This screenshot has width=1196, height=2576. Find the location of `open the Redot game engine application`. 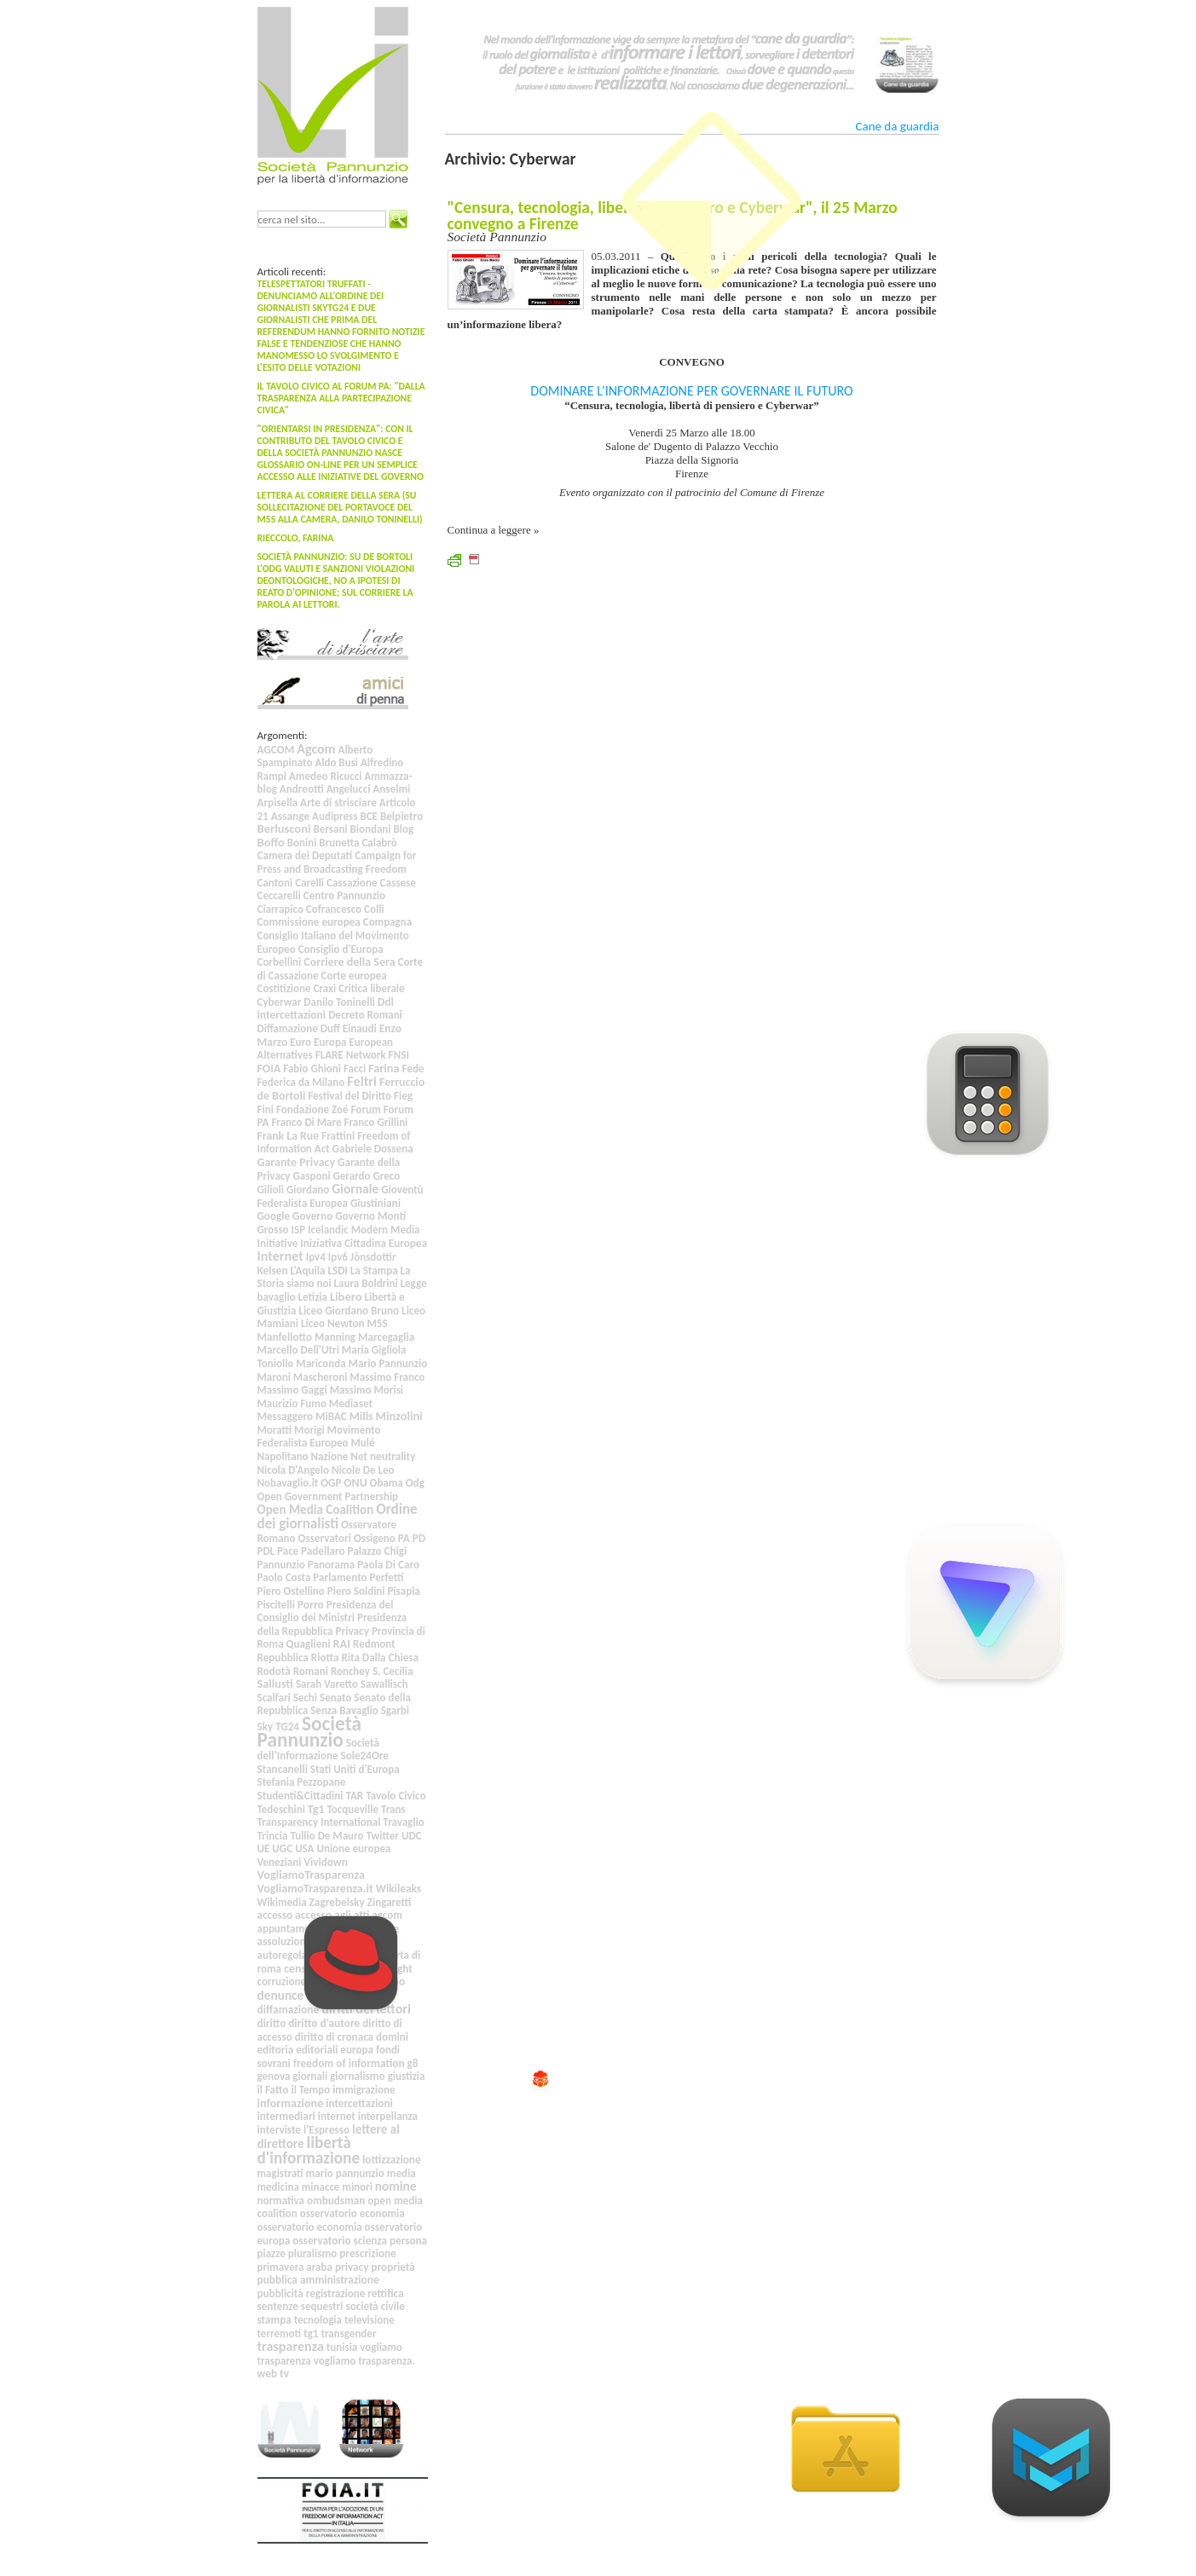

open the Redot game engine application is located at coordinates (540, 2079).